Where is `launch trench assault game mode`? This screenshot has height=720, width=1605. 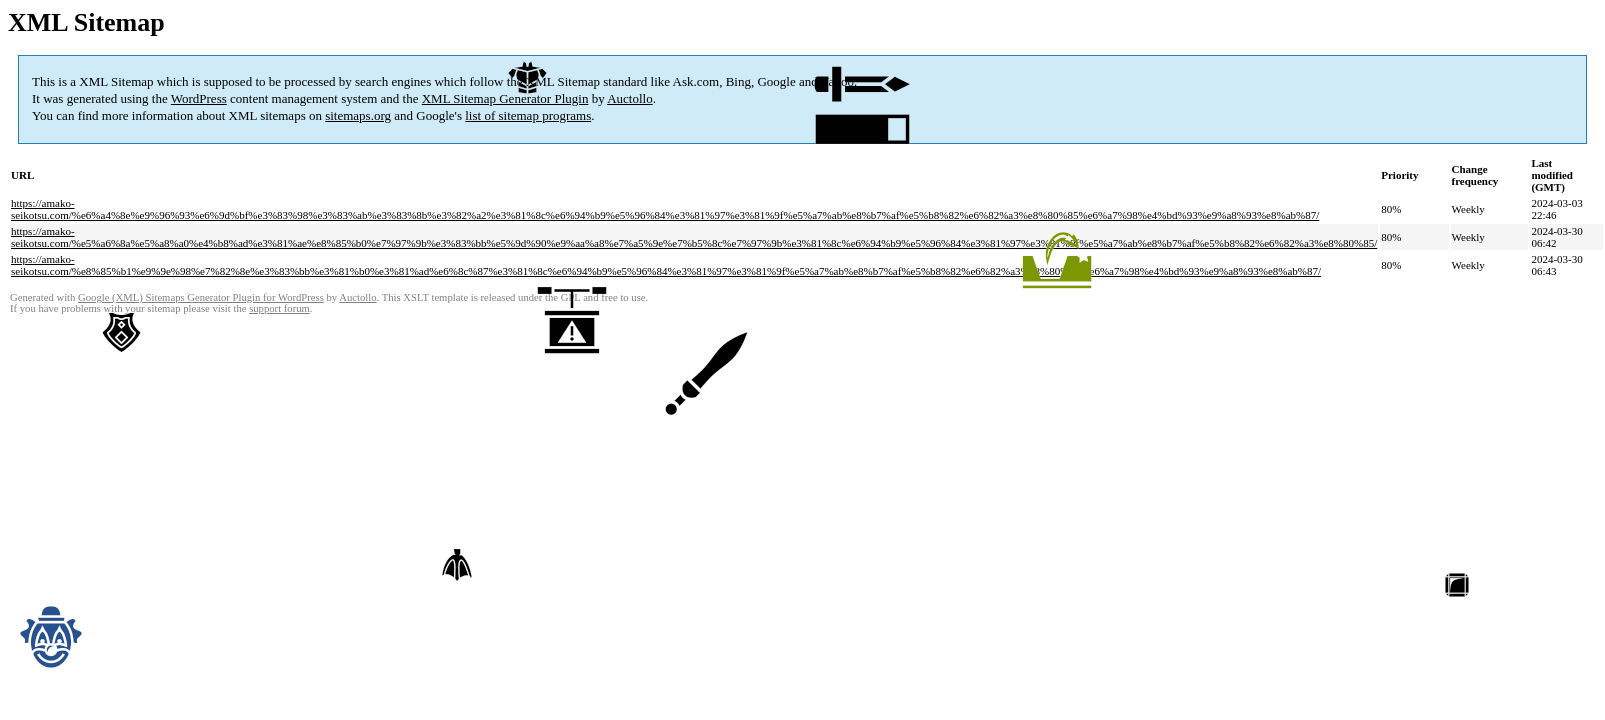 launch trench assault game mode is located at coordinates (1056, 254).